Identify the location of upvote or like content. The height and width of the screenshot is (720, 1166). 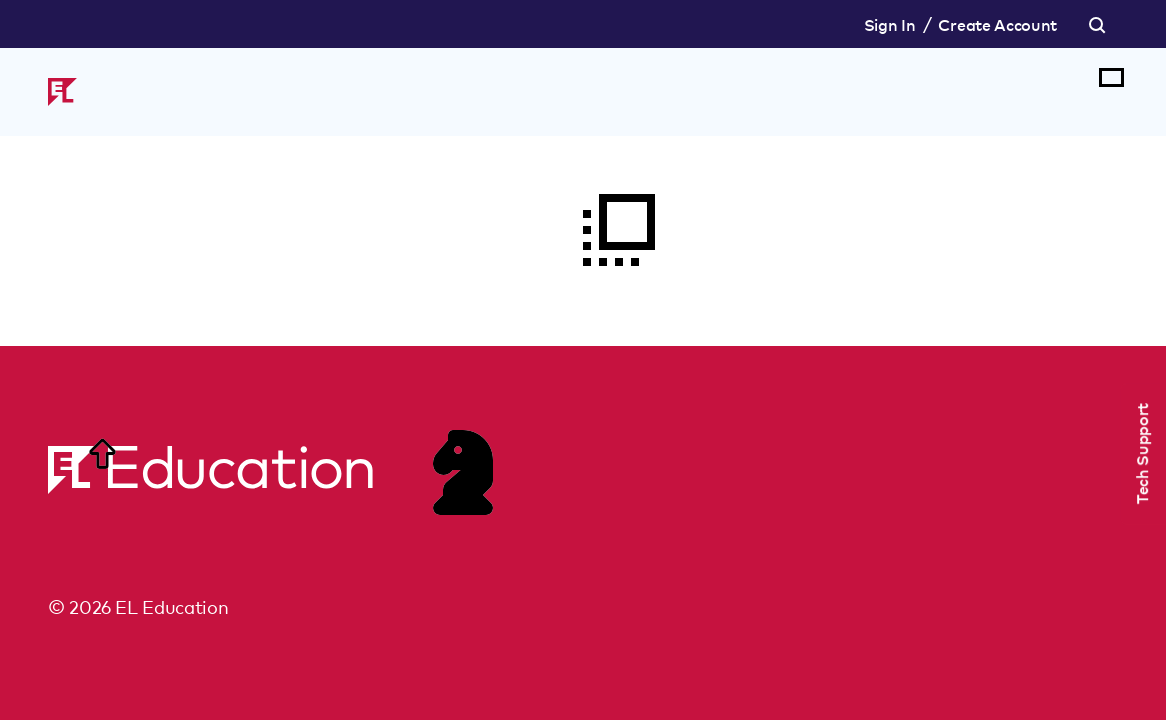
(102, 453).